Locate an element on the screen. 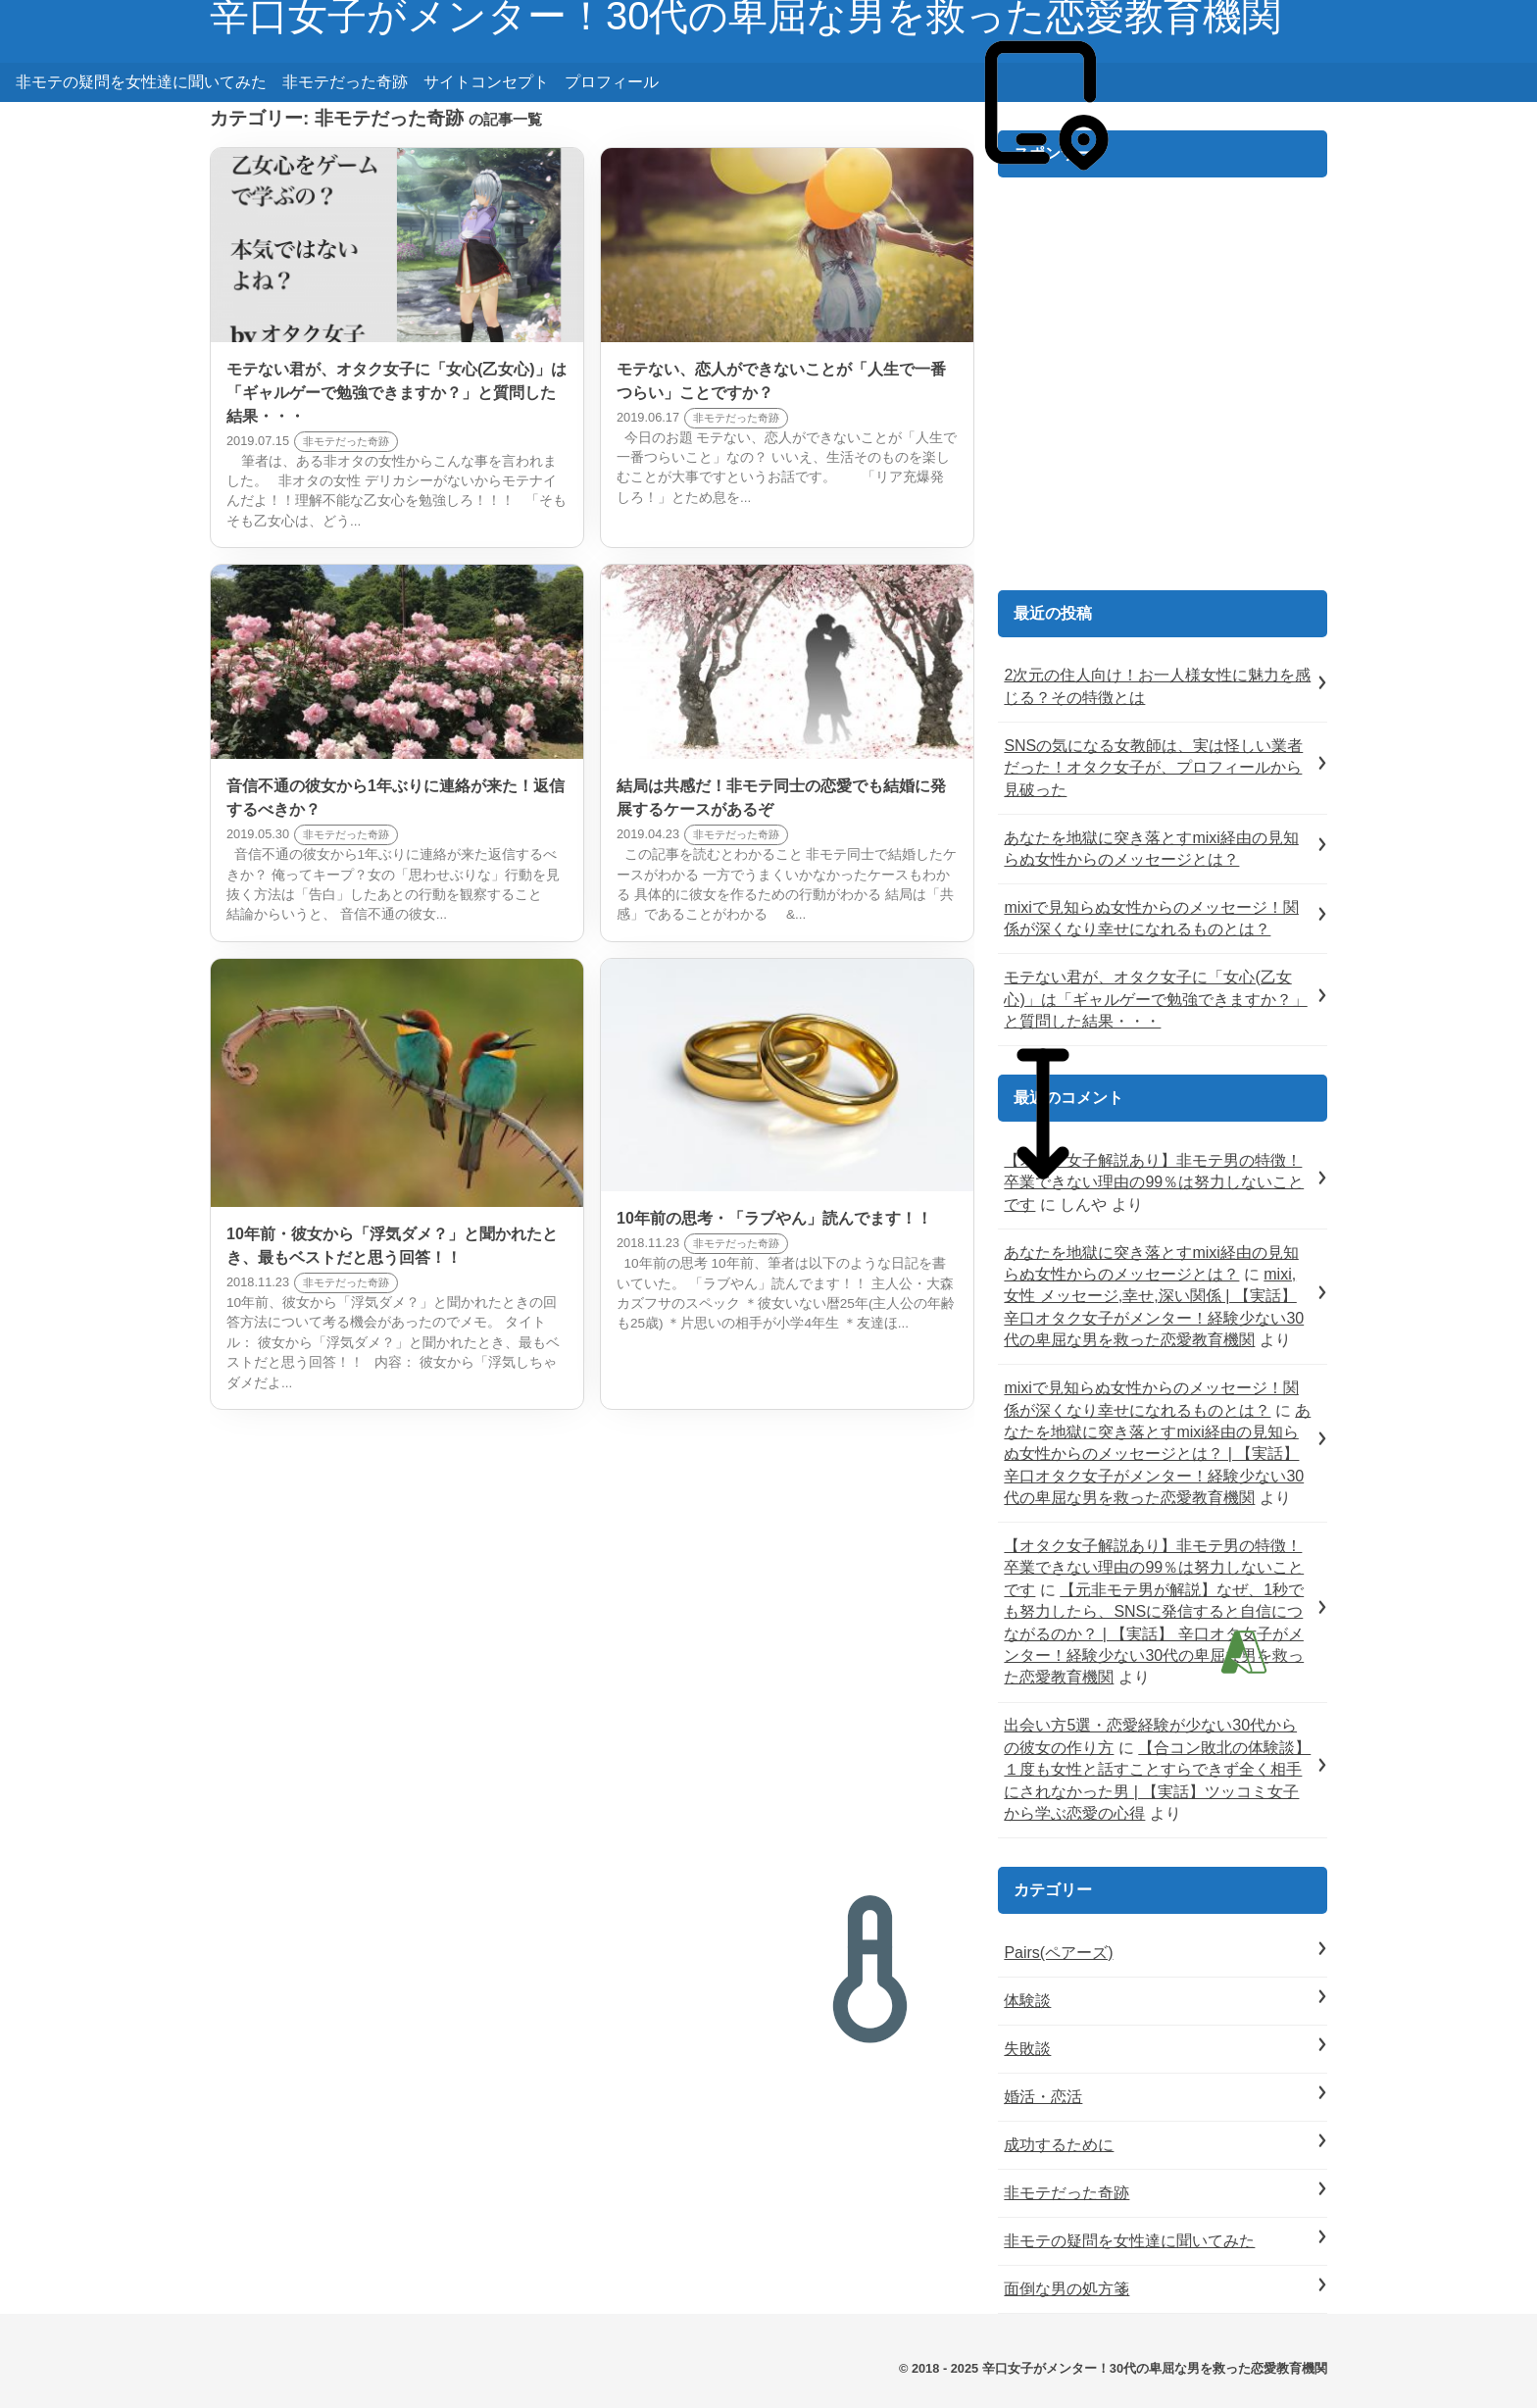 The image size is (1537, 2408). connect to Microsoft Azure cloud services is located at coordinates (1244, 1652).